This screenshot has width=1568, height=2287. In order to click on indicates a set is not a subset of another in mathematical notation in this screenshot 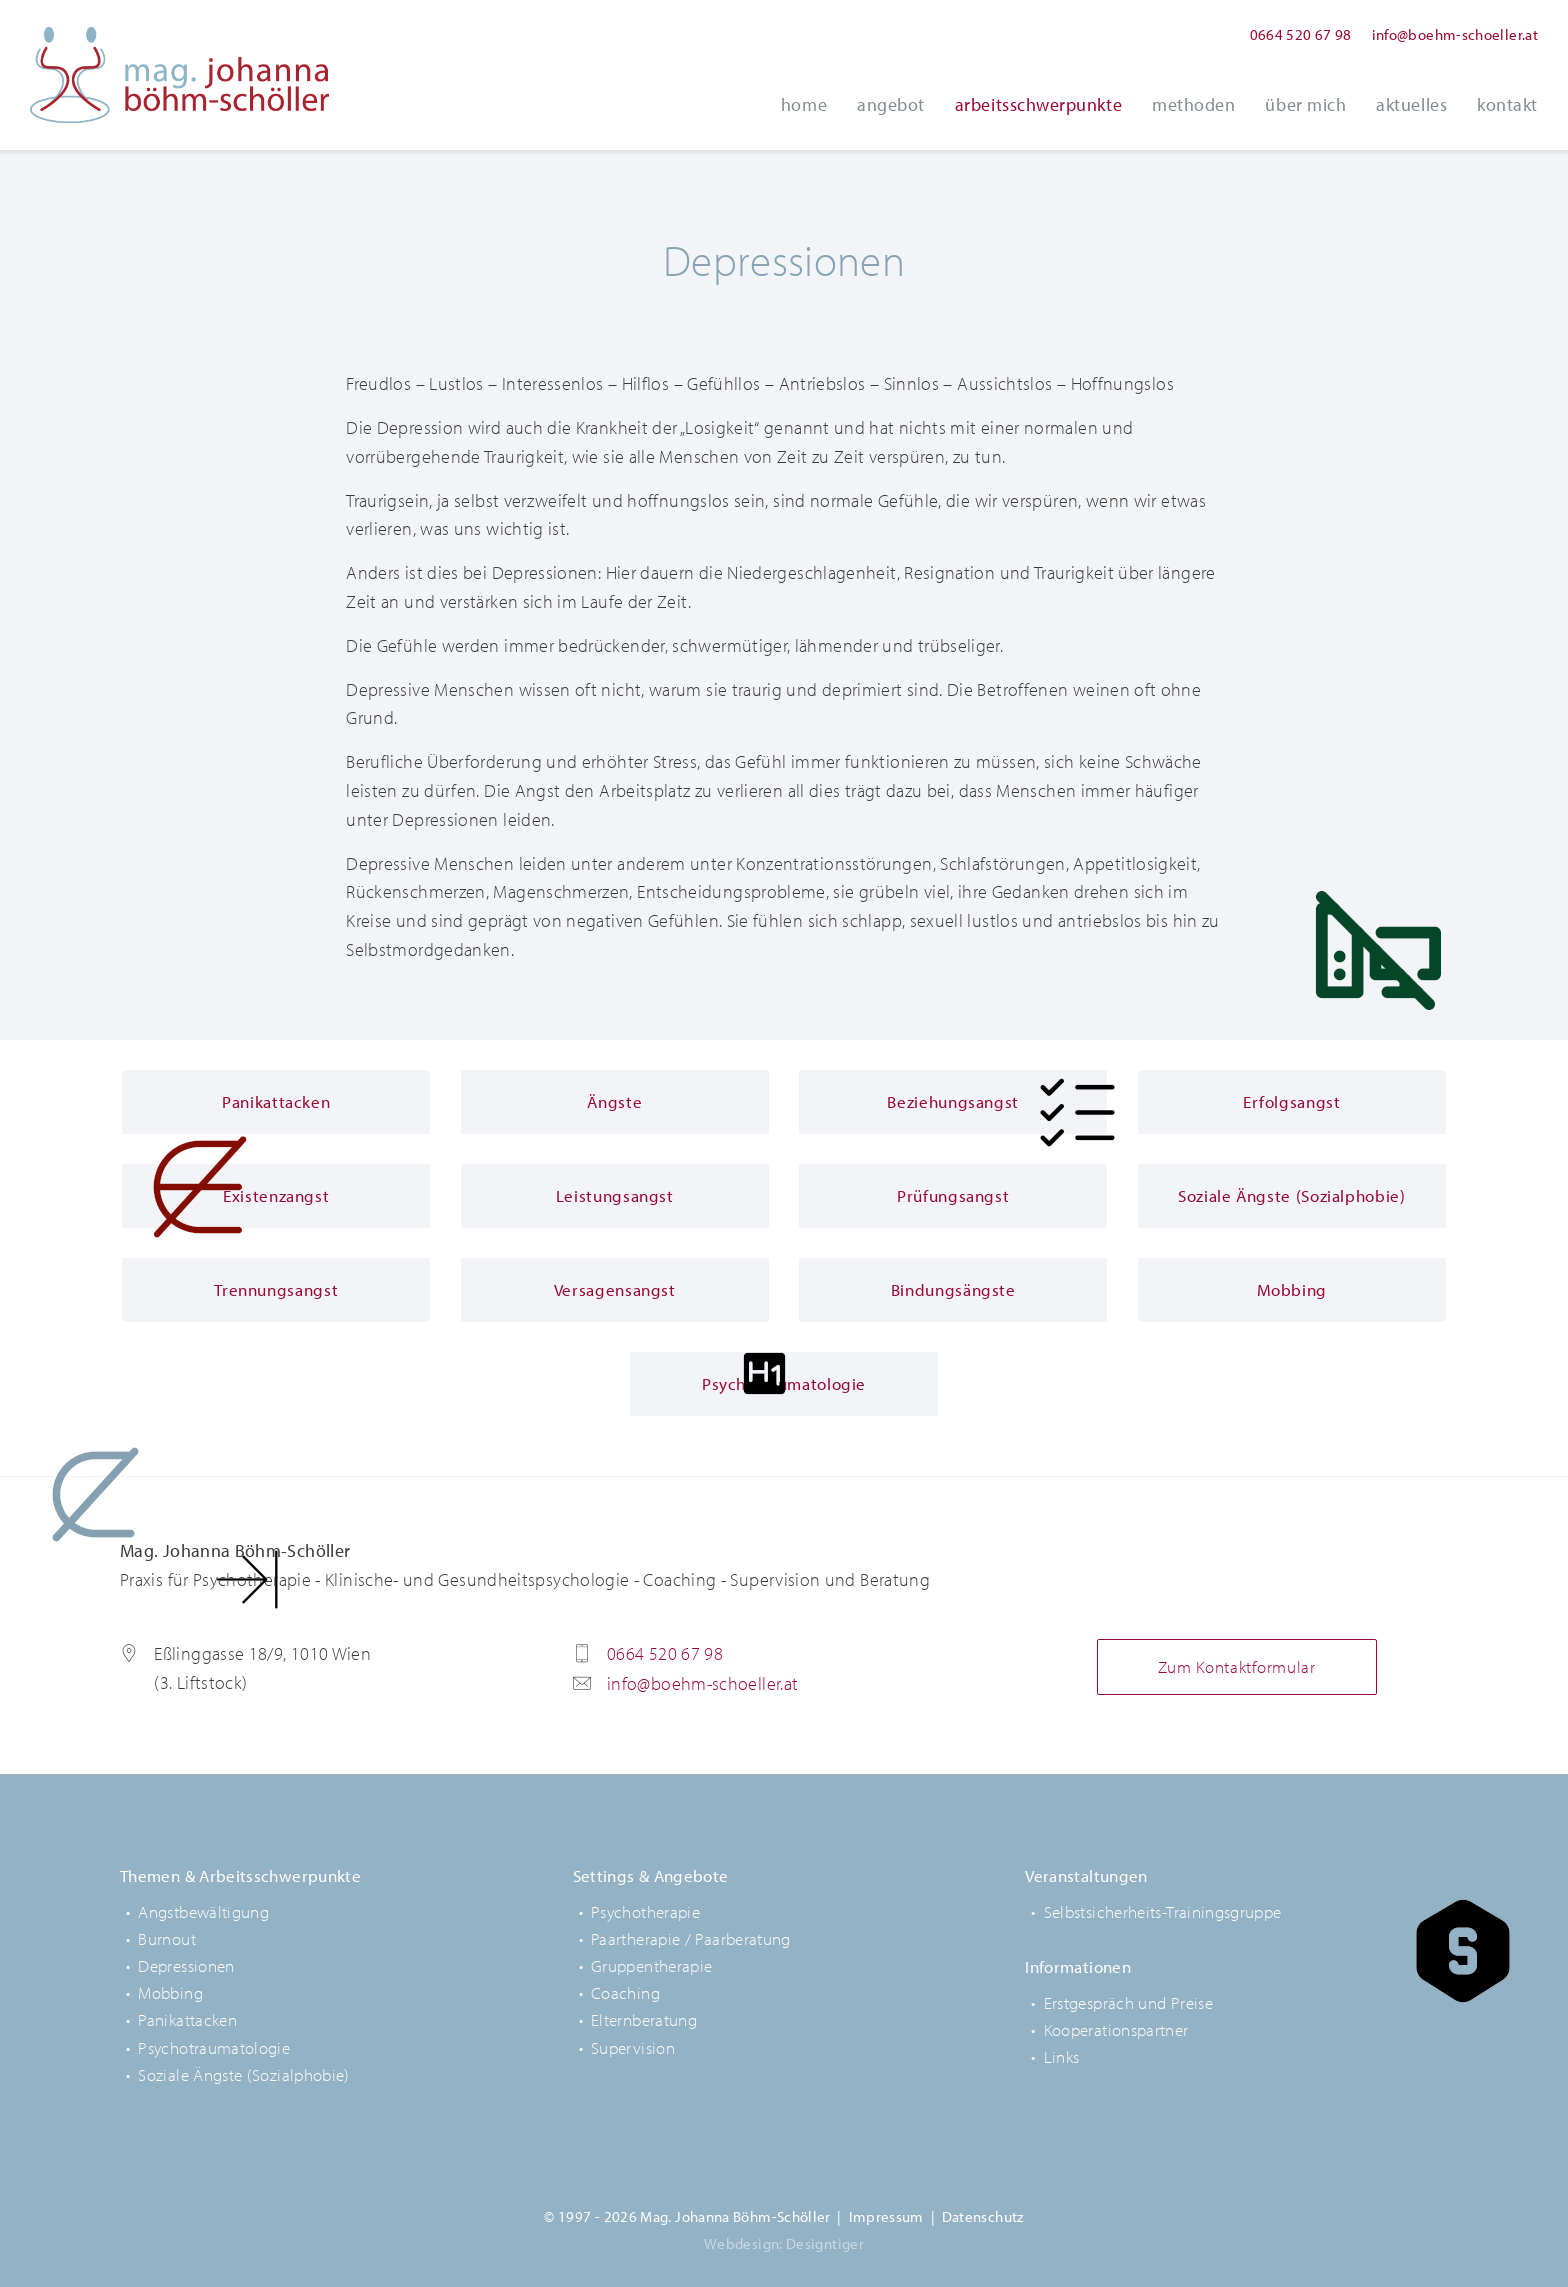, I will do `click(95, 1494)`.